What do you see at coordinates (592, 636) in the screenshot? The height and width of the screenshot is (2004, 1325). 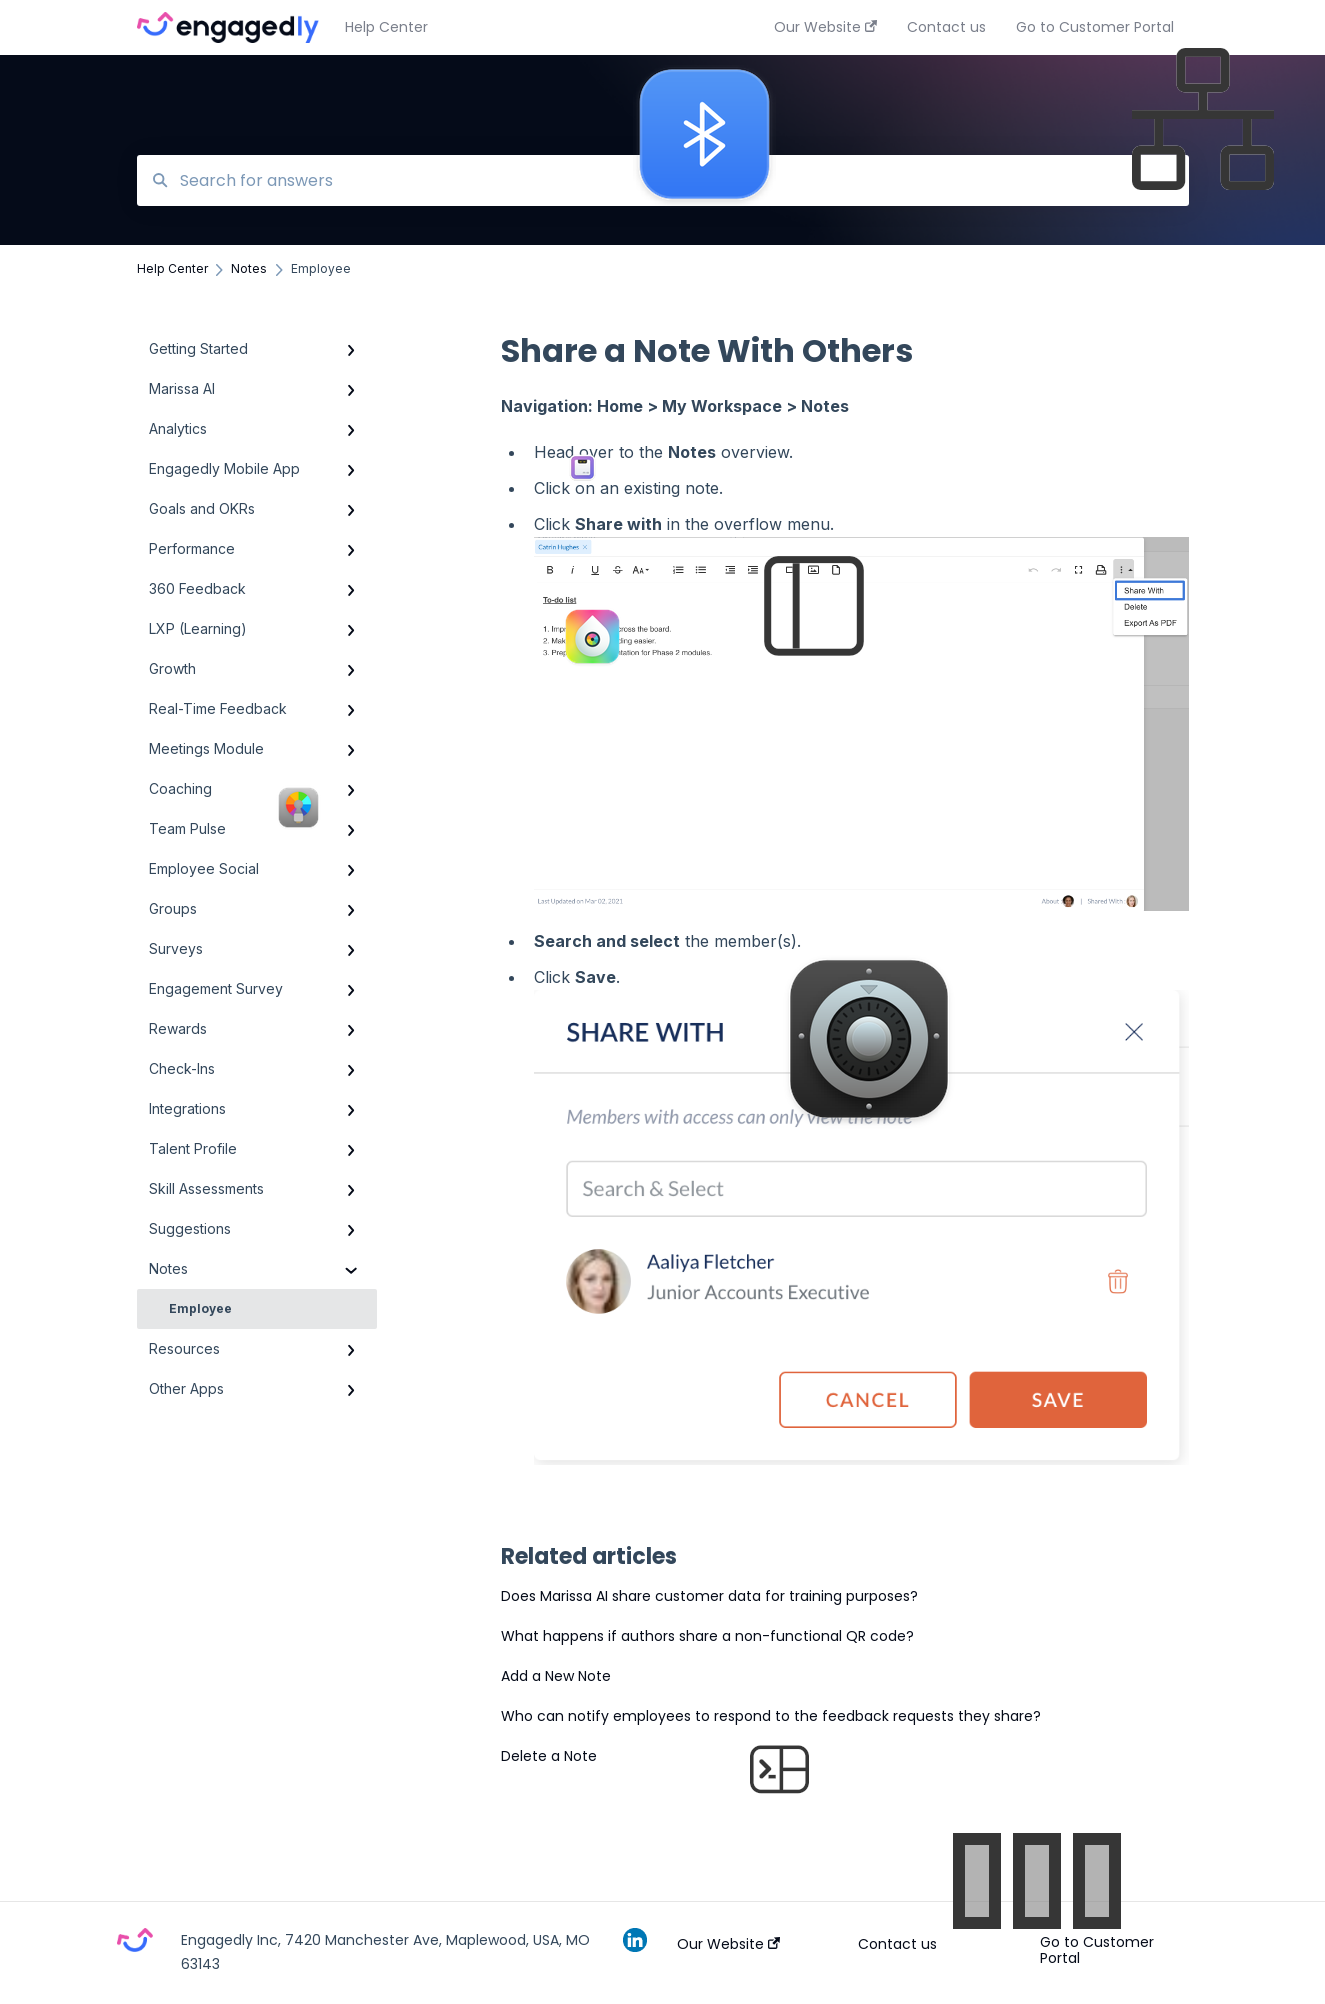 I see `open color preferences settings` at bounding box center [592, 636].